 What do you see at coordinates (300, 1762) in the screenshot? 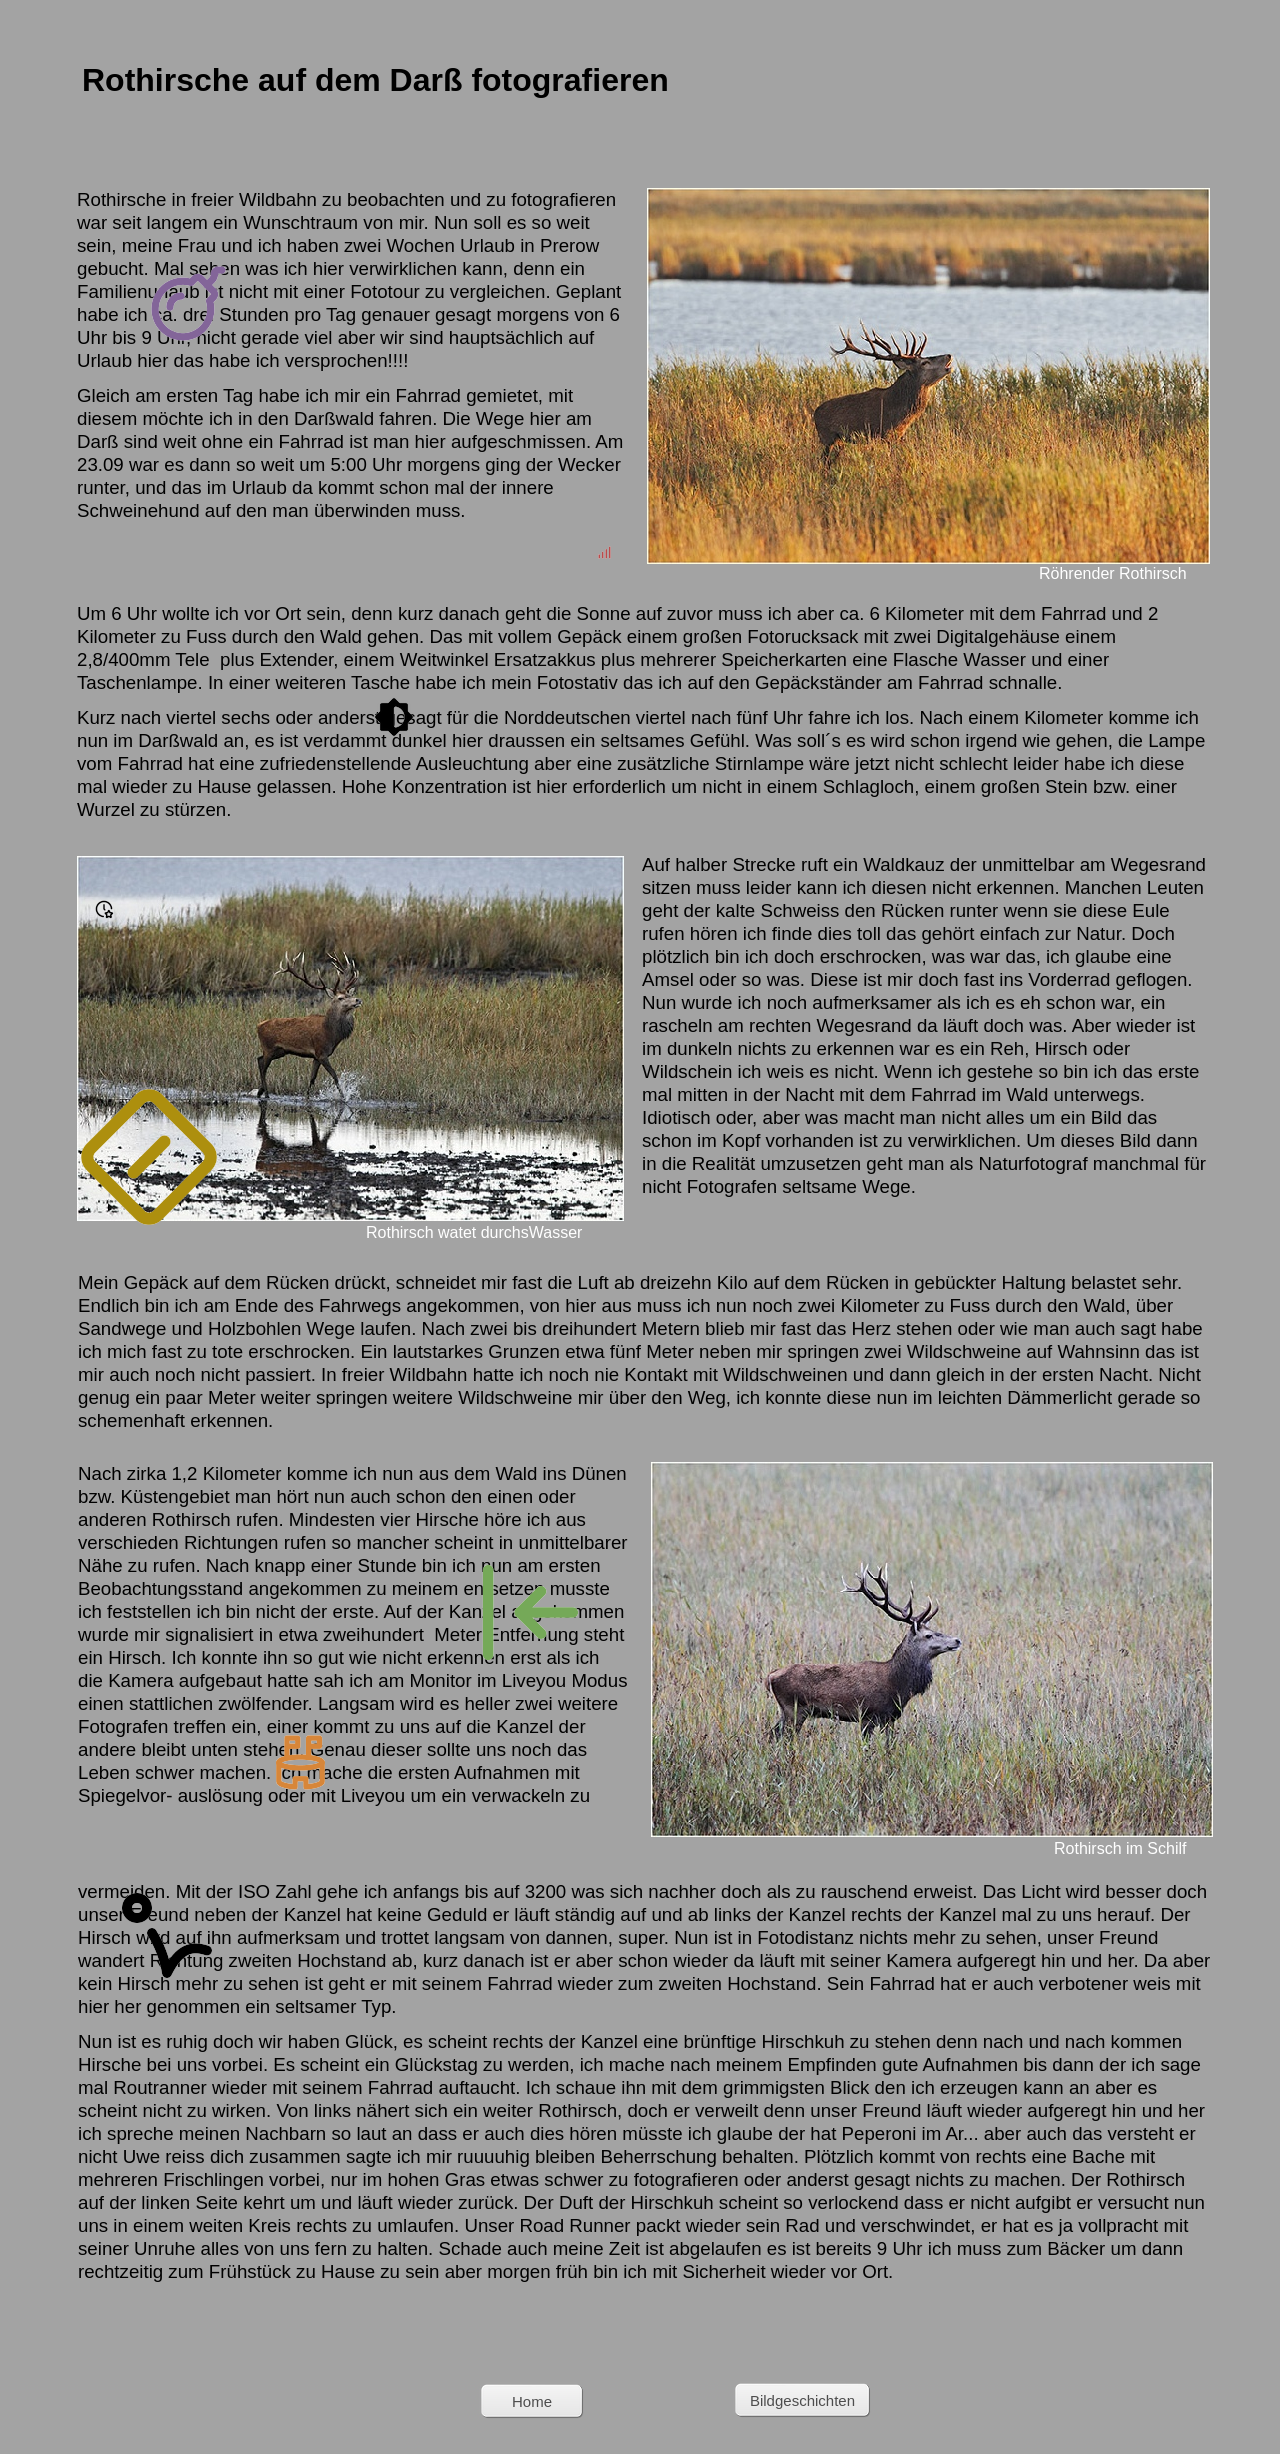
I see `view stadium or arena information` at bounding box center [300, 1762].